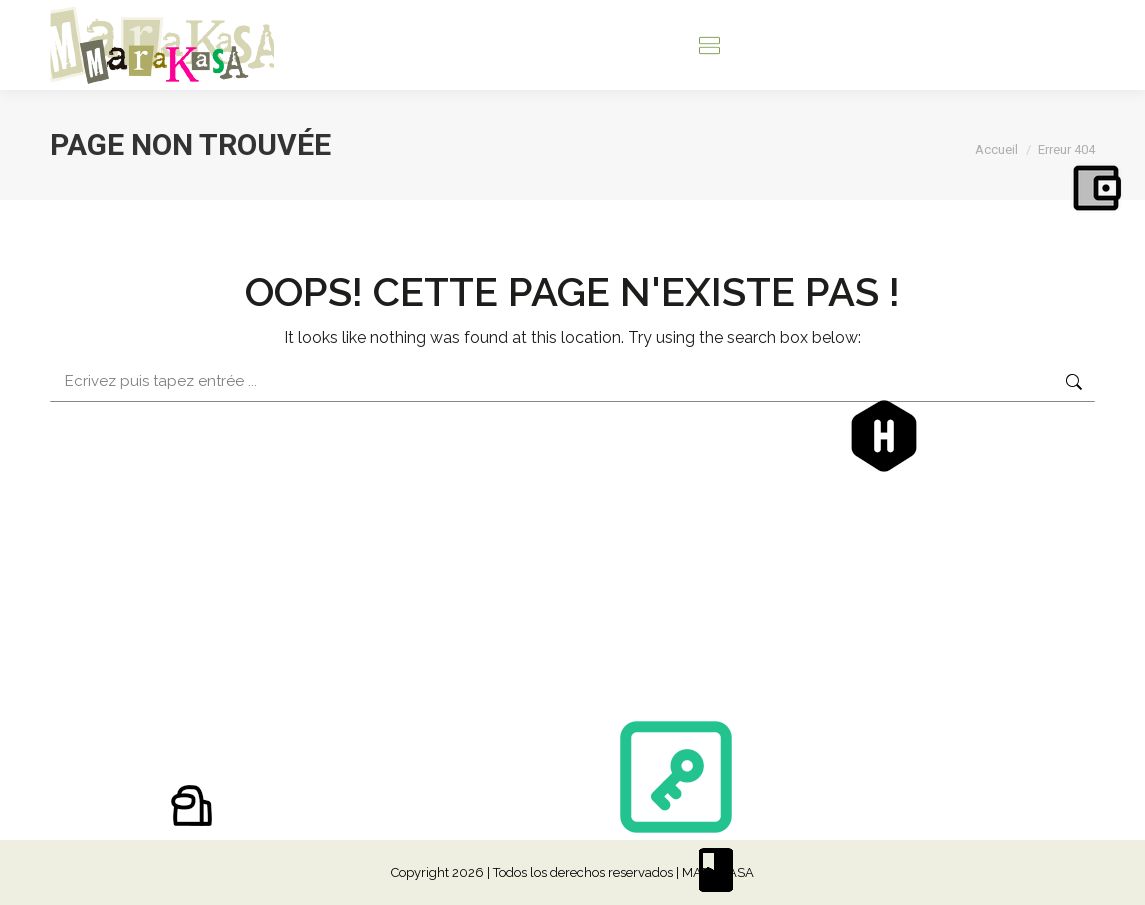  I want to click on access your bookmarked content, so click(716, 870).